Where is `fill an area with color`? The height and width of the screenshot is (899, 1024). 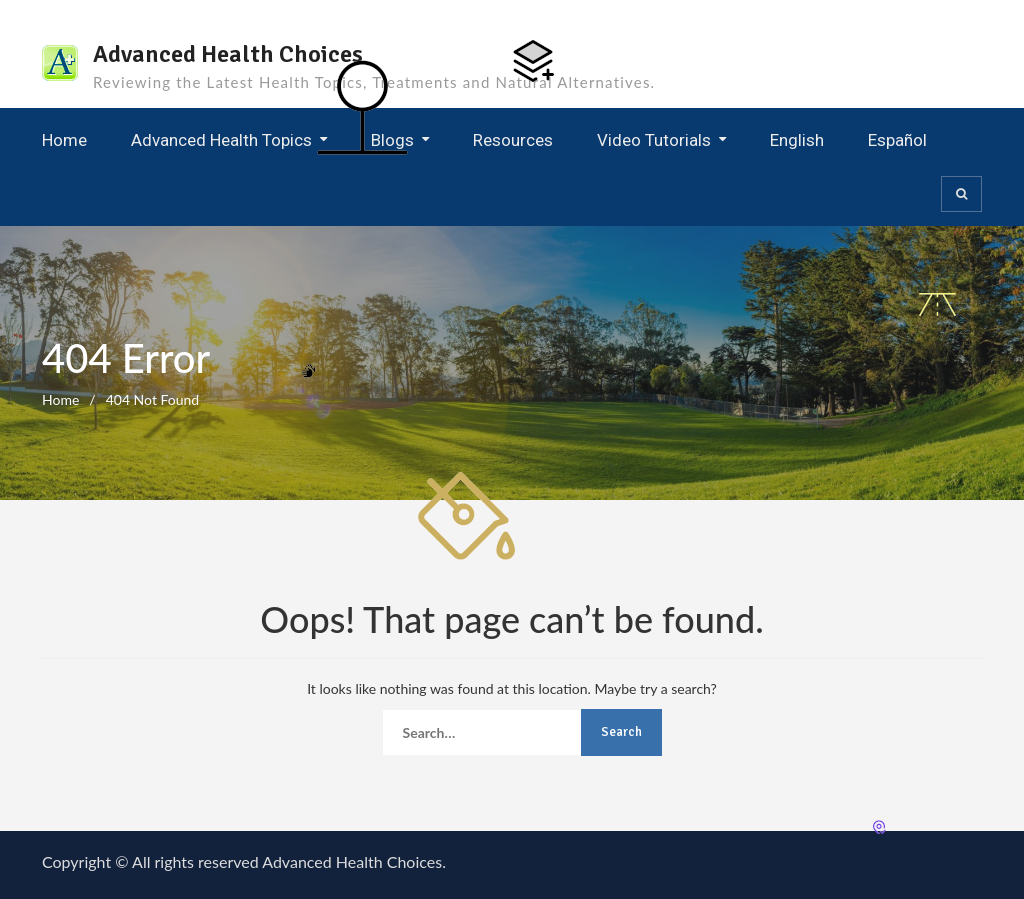
fill an area with color is located at coordinates (465, 519).